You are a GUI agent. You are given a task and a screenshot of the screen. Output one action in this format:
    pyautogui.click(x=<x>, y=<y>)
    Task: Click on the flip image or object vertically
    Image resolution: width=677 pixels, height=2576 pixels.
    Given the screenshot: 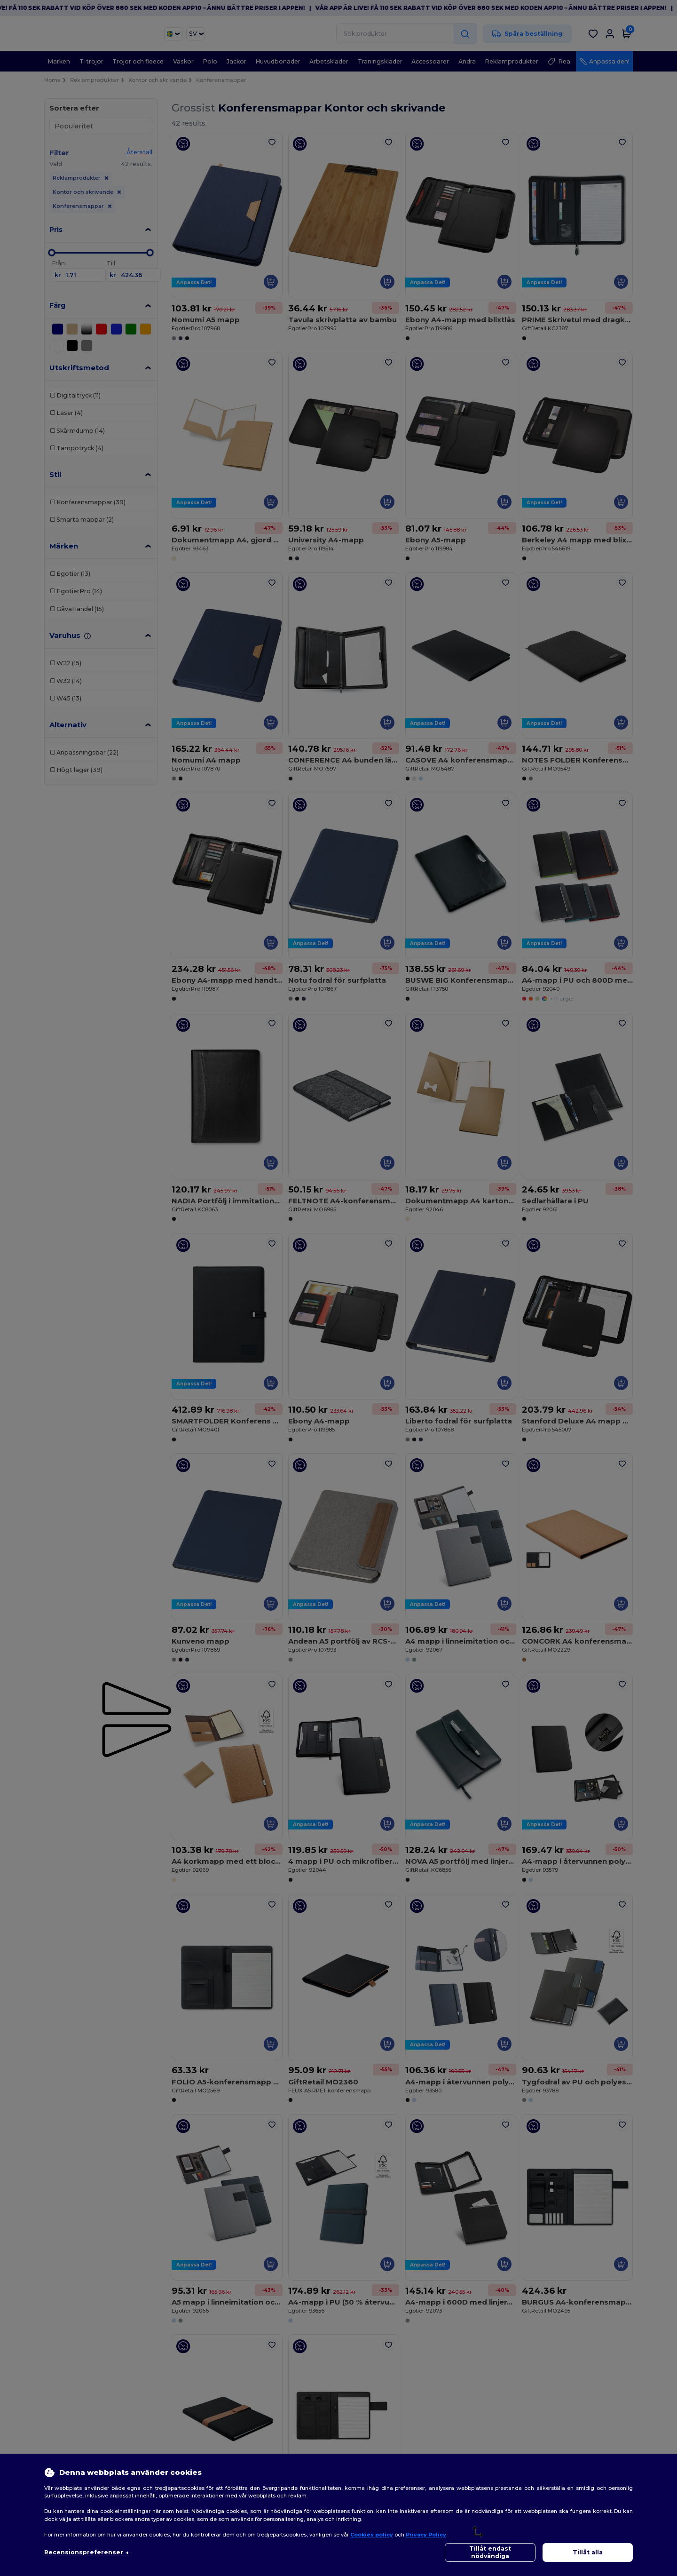 What is the action you would take?
    pyautogui.click(x=134, y=1719)
    